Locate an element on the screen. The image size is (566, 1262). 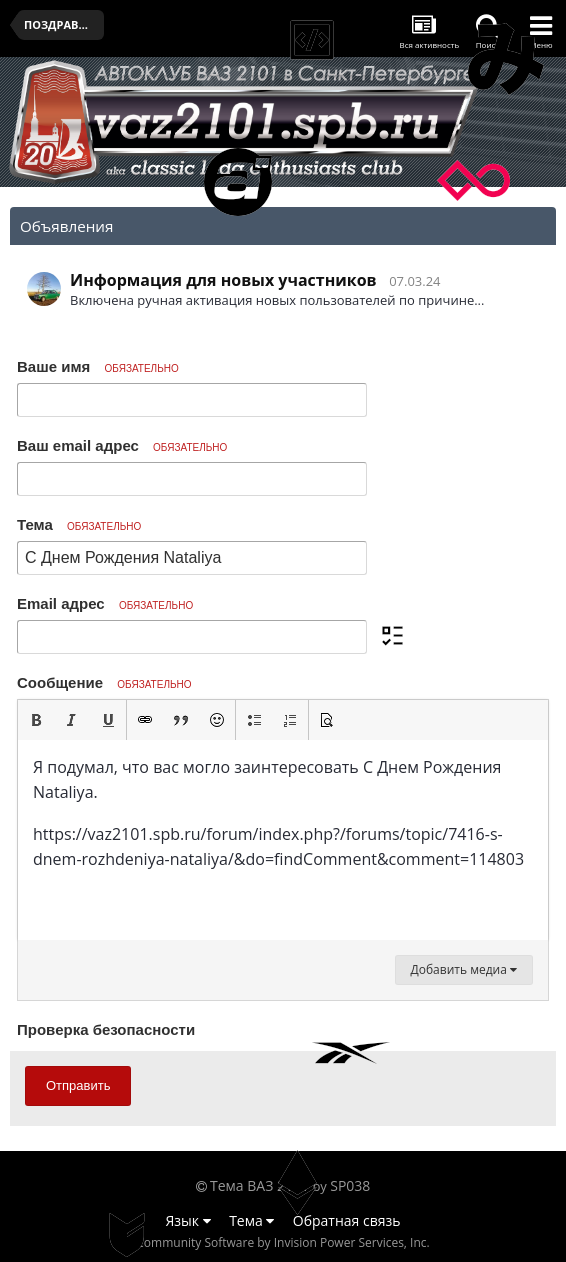
open the Showpad app is located at coordinates (473, 180).